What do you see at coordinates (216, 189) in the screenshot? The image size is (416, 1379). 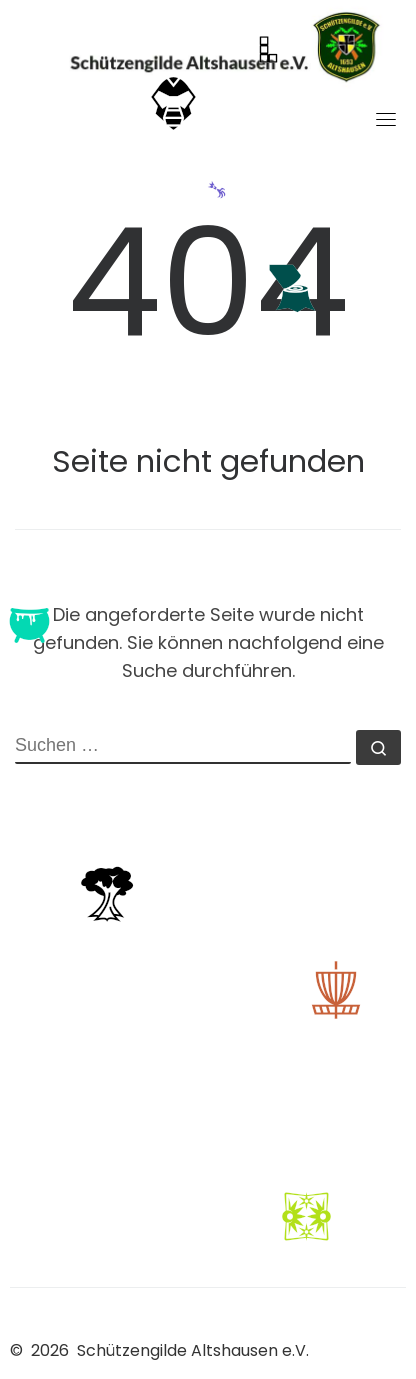 I see `bird foot or talon game element` at bounding box center [216, 189].